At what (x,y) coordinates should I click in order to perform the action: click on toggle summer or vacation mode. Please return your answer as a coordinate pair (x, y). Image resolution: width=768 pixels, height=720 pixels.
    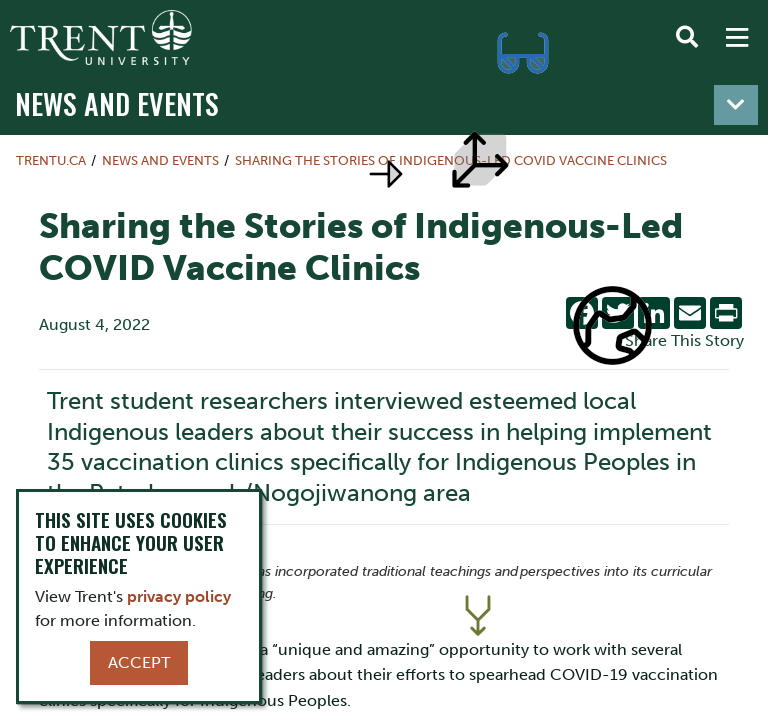
    Looking at the image, I should click on (523, 54).